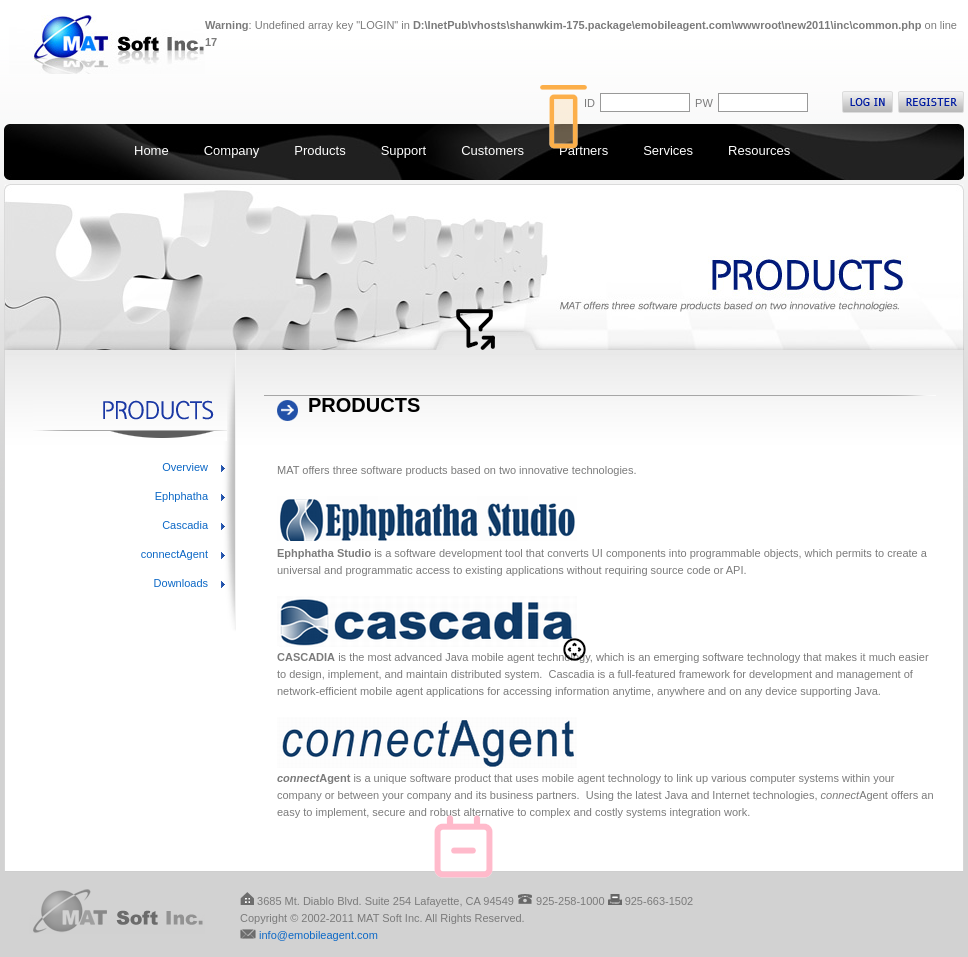  Describe the element at coordinates (563, 115) in the screenshot. I see `align element to top edge` at that location.